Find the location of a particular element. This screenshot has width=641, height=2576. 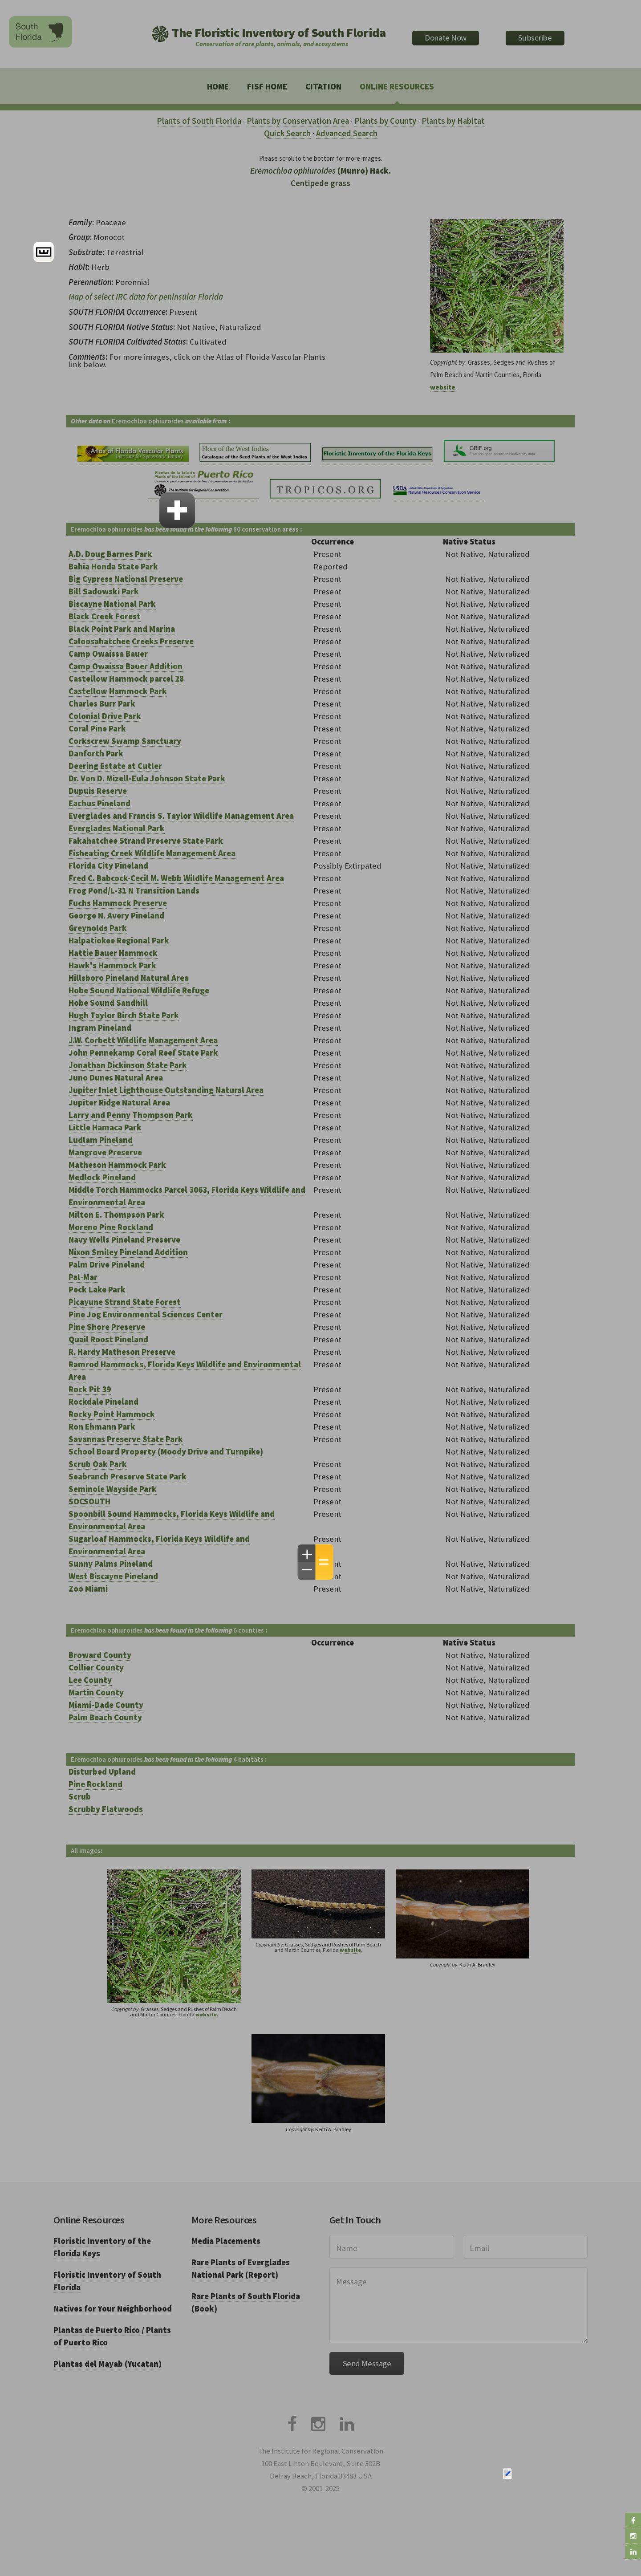

open wootility keyboard configuration app is located at coordinates (44, 252).